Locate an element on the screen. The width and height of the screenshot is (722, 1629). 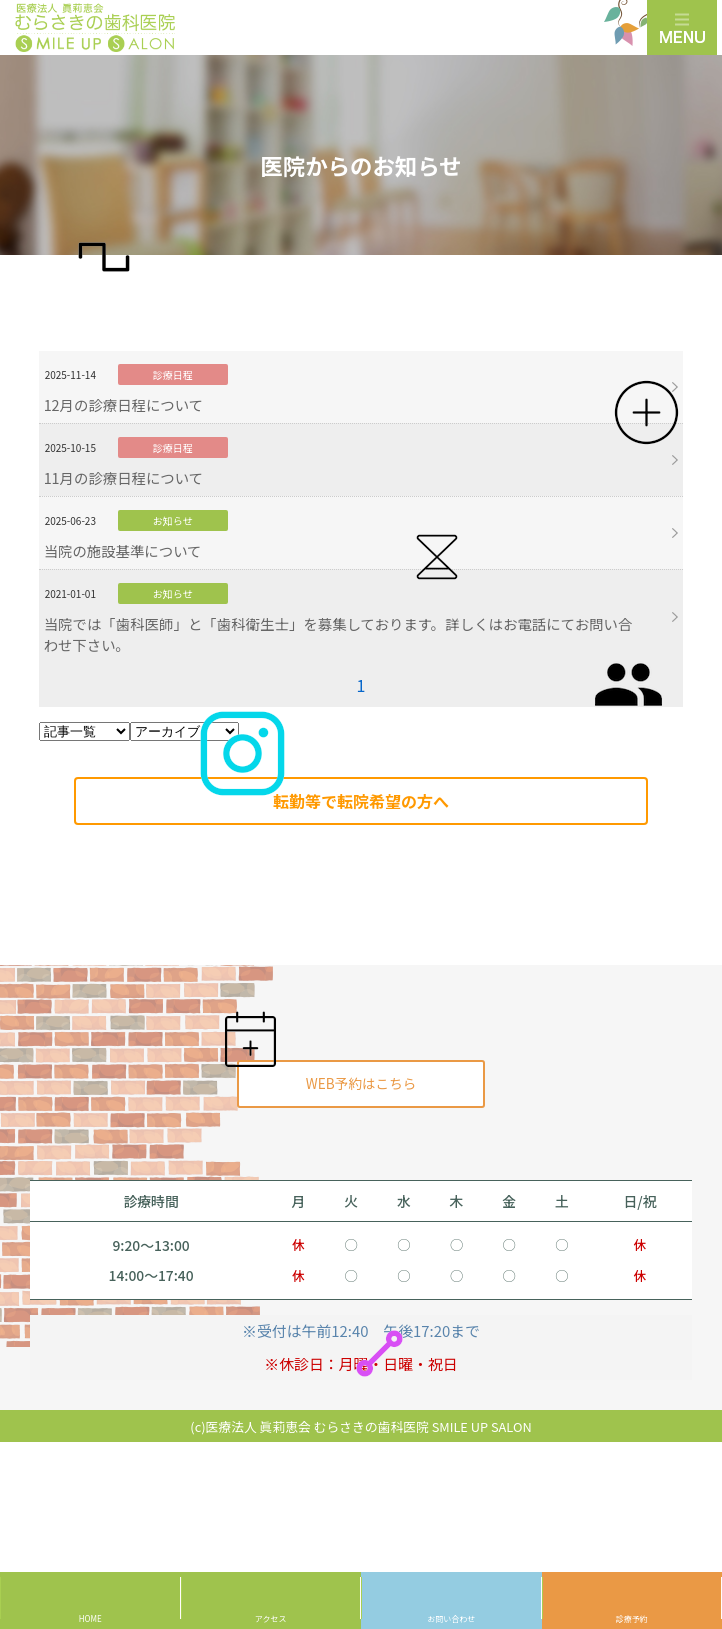
indicates time running low or nearly expired is located at coordinates (437, 557).